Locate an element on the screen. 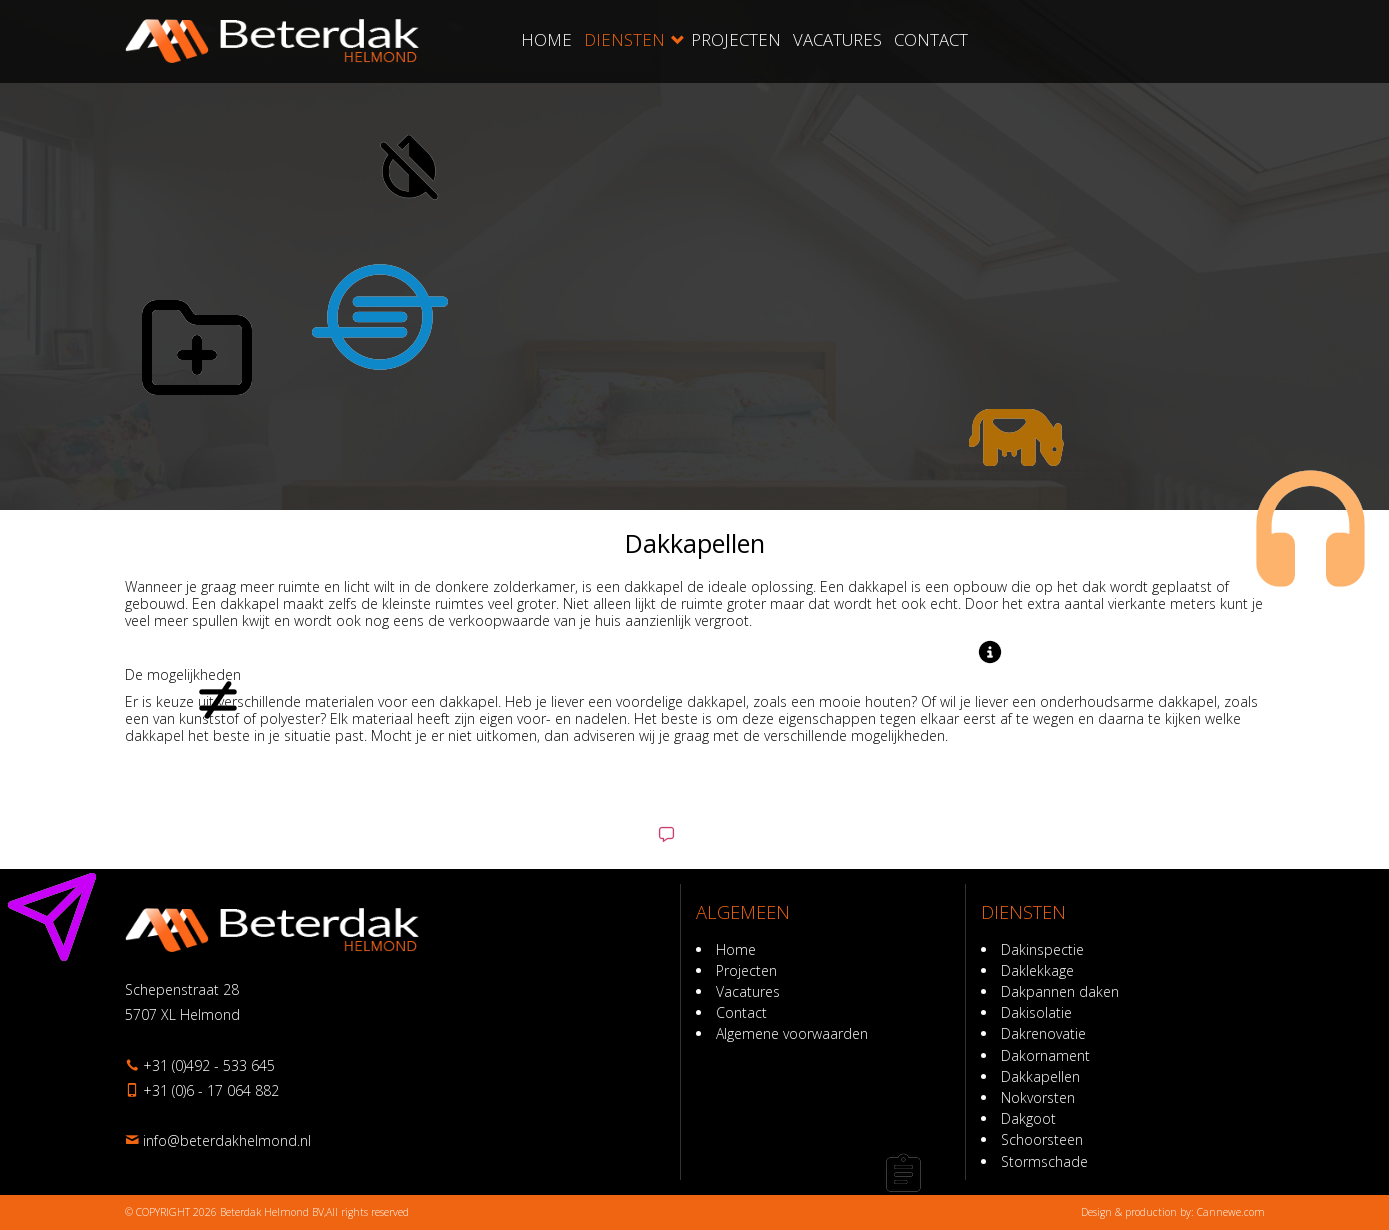  view more information or details is located at coordinates (990, 652).